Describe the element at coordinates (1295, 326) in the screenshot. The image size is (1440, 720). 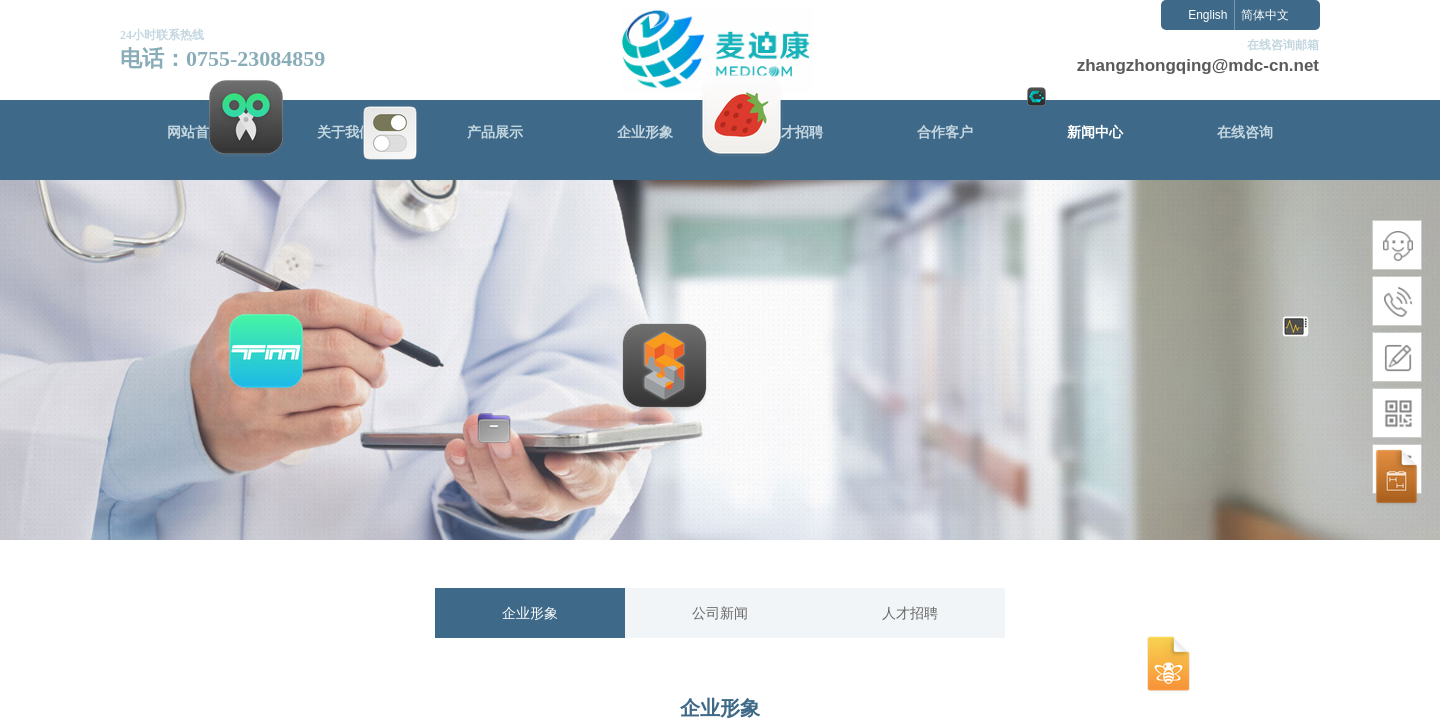
I see `open system monitor application` at that location.